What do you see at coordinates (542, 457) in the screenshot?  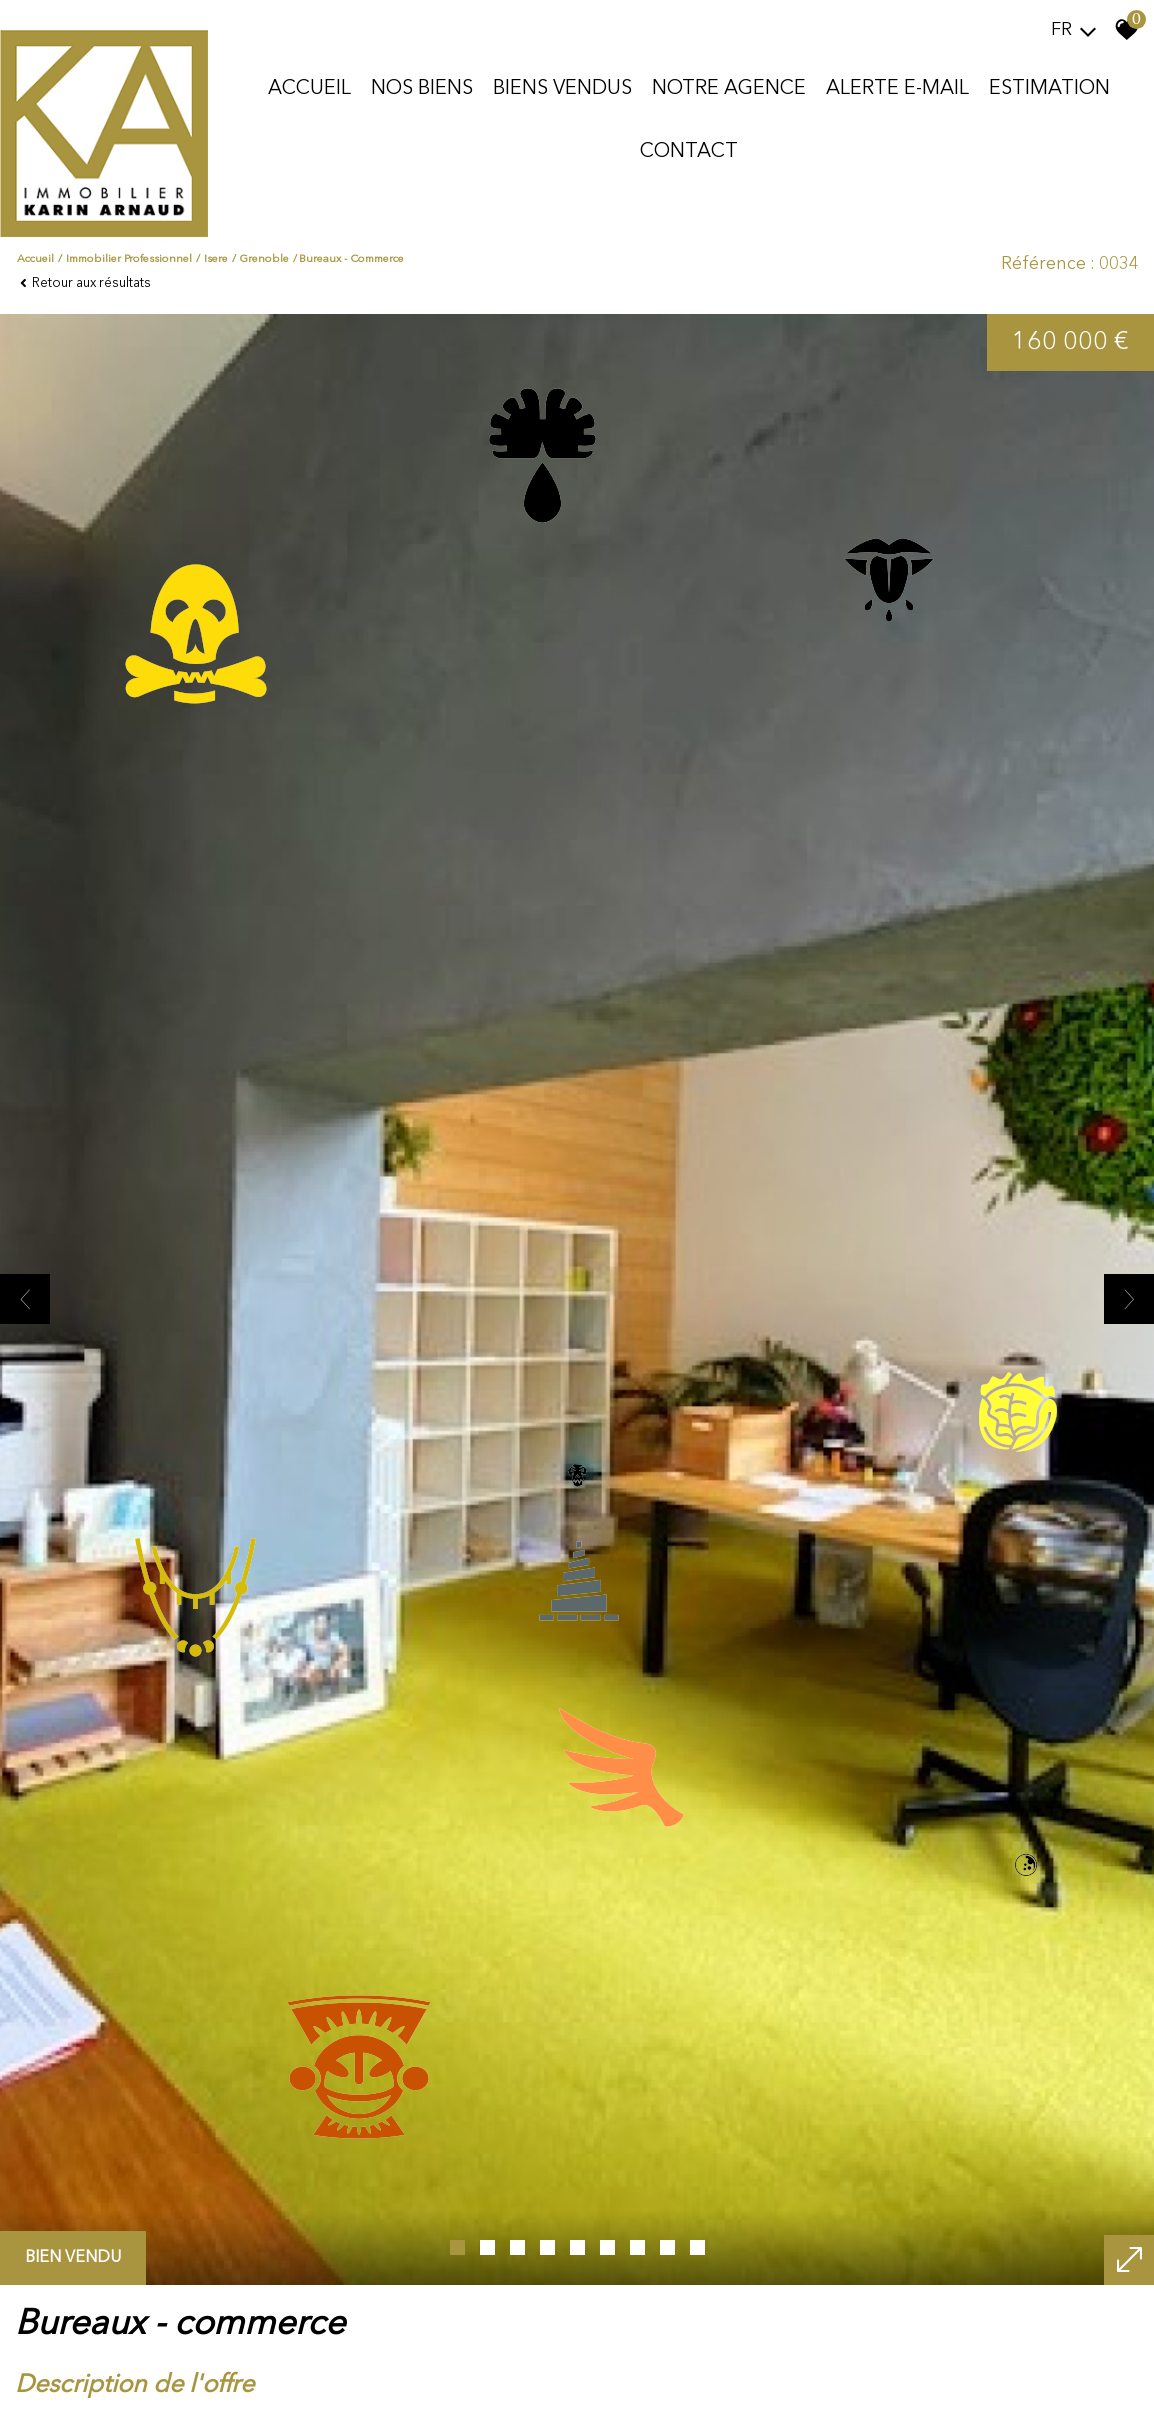 I see `indicates mental fatigue or cognitive overload` at bounding box center [542, 457].